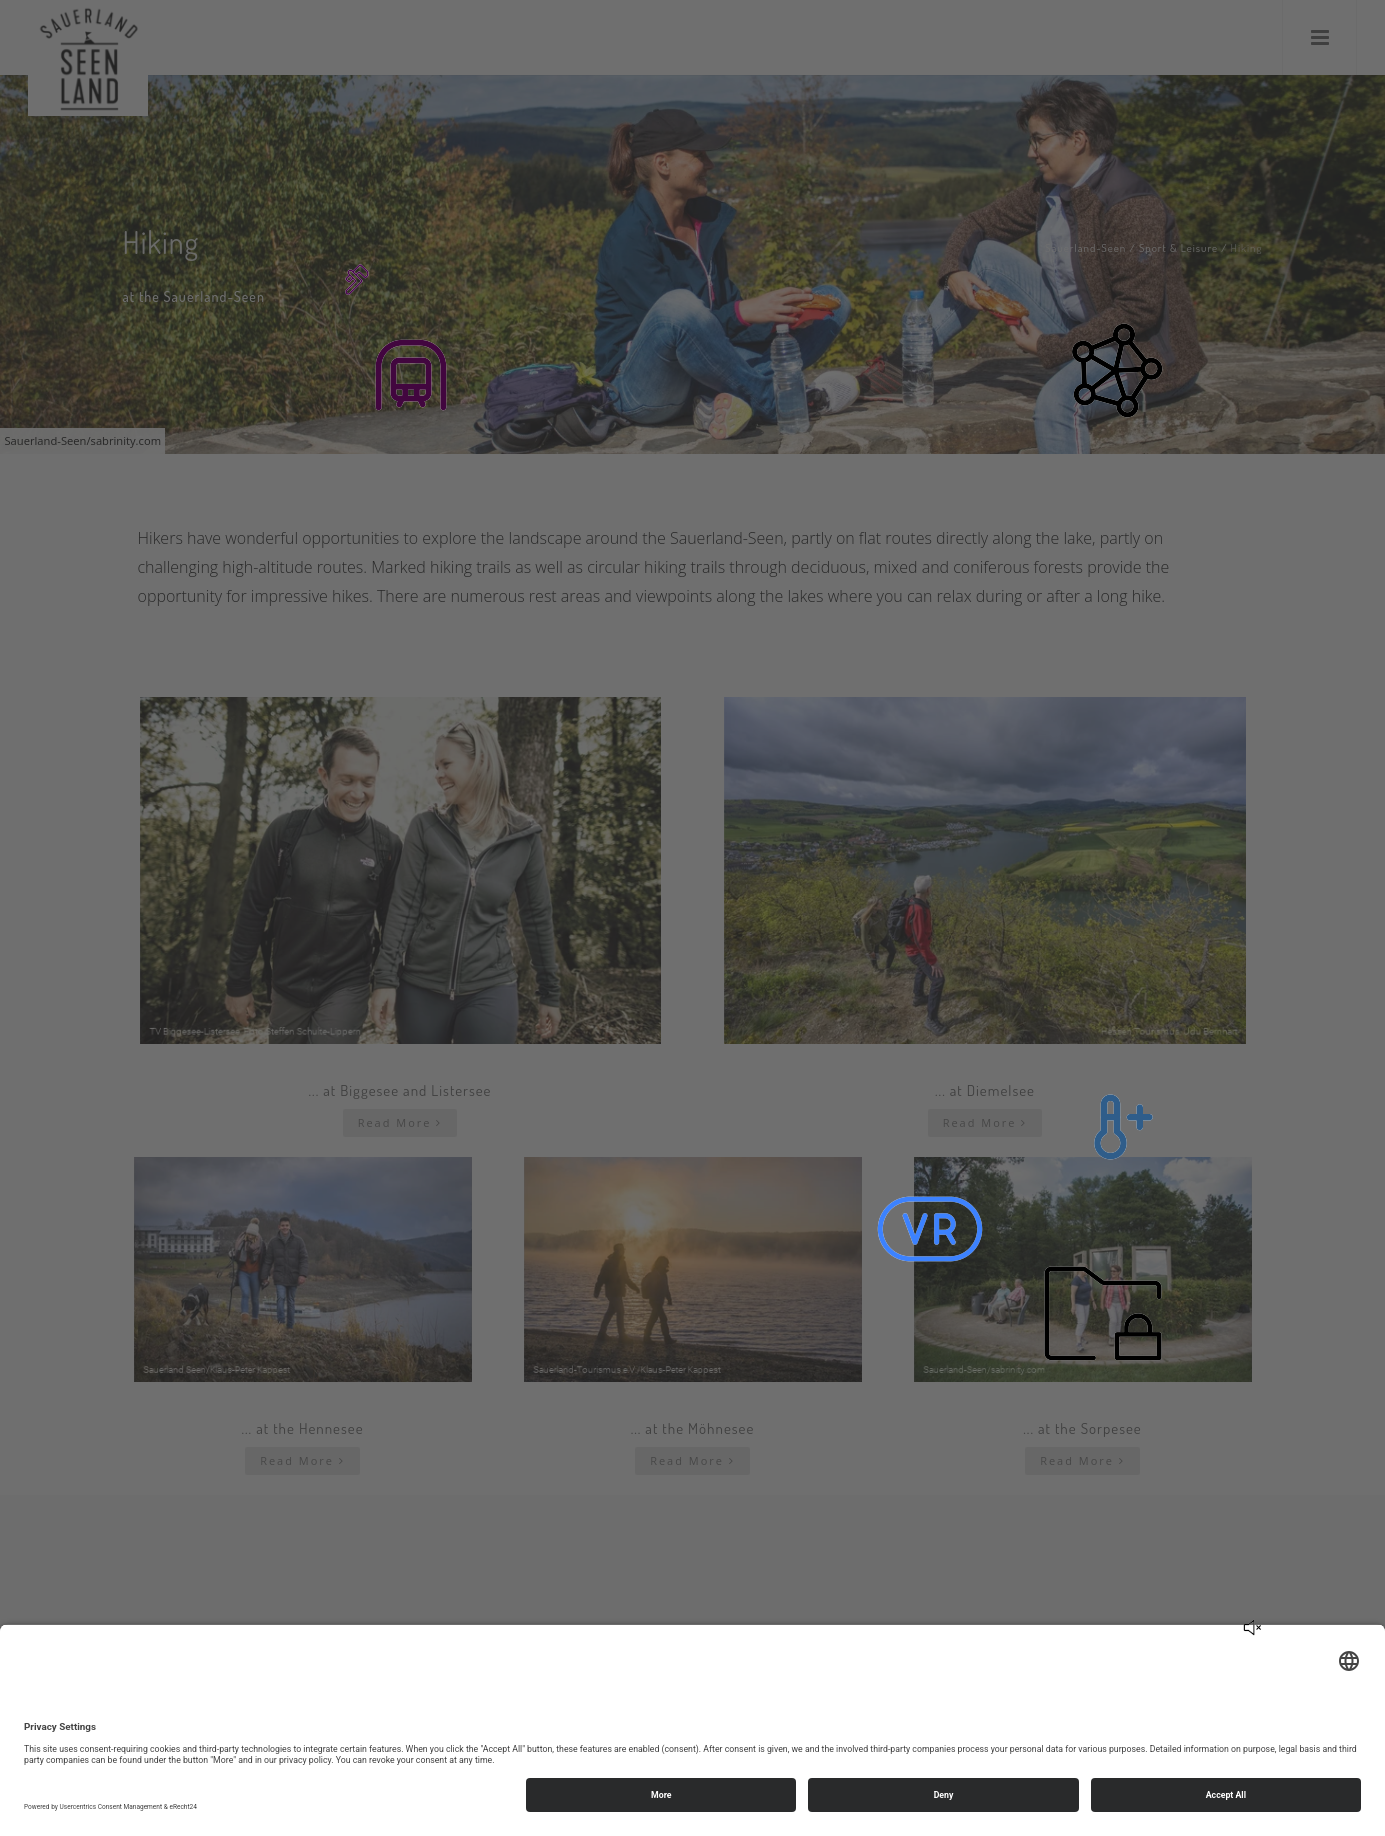 This screenshot has height=1836, width=1385. What do you see at coordinates (1115, 370) in the screenshot?
I see `connect to the fediverse network` at bounding box center [1115, 370].